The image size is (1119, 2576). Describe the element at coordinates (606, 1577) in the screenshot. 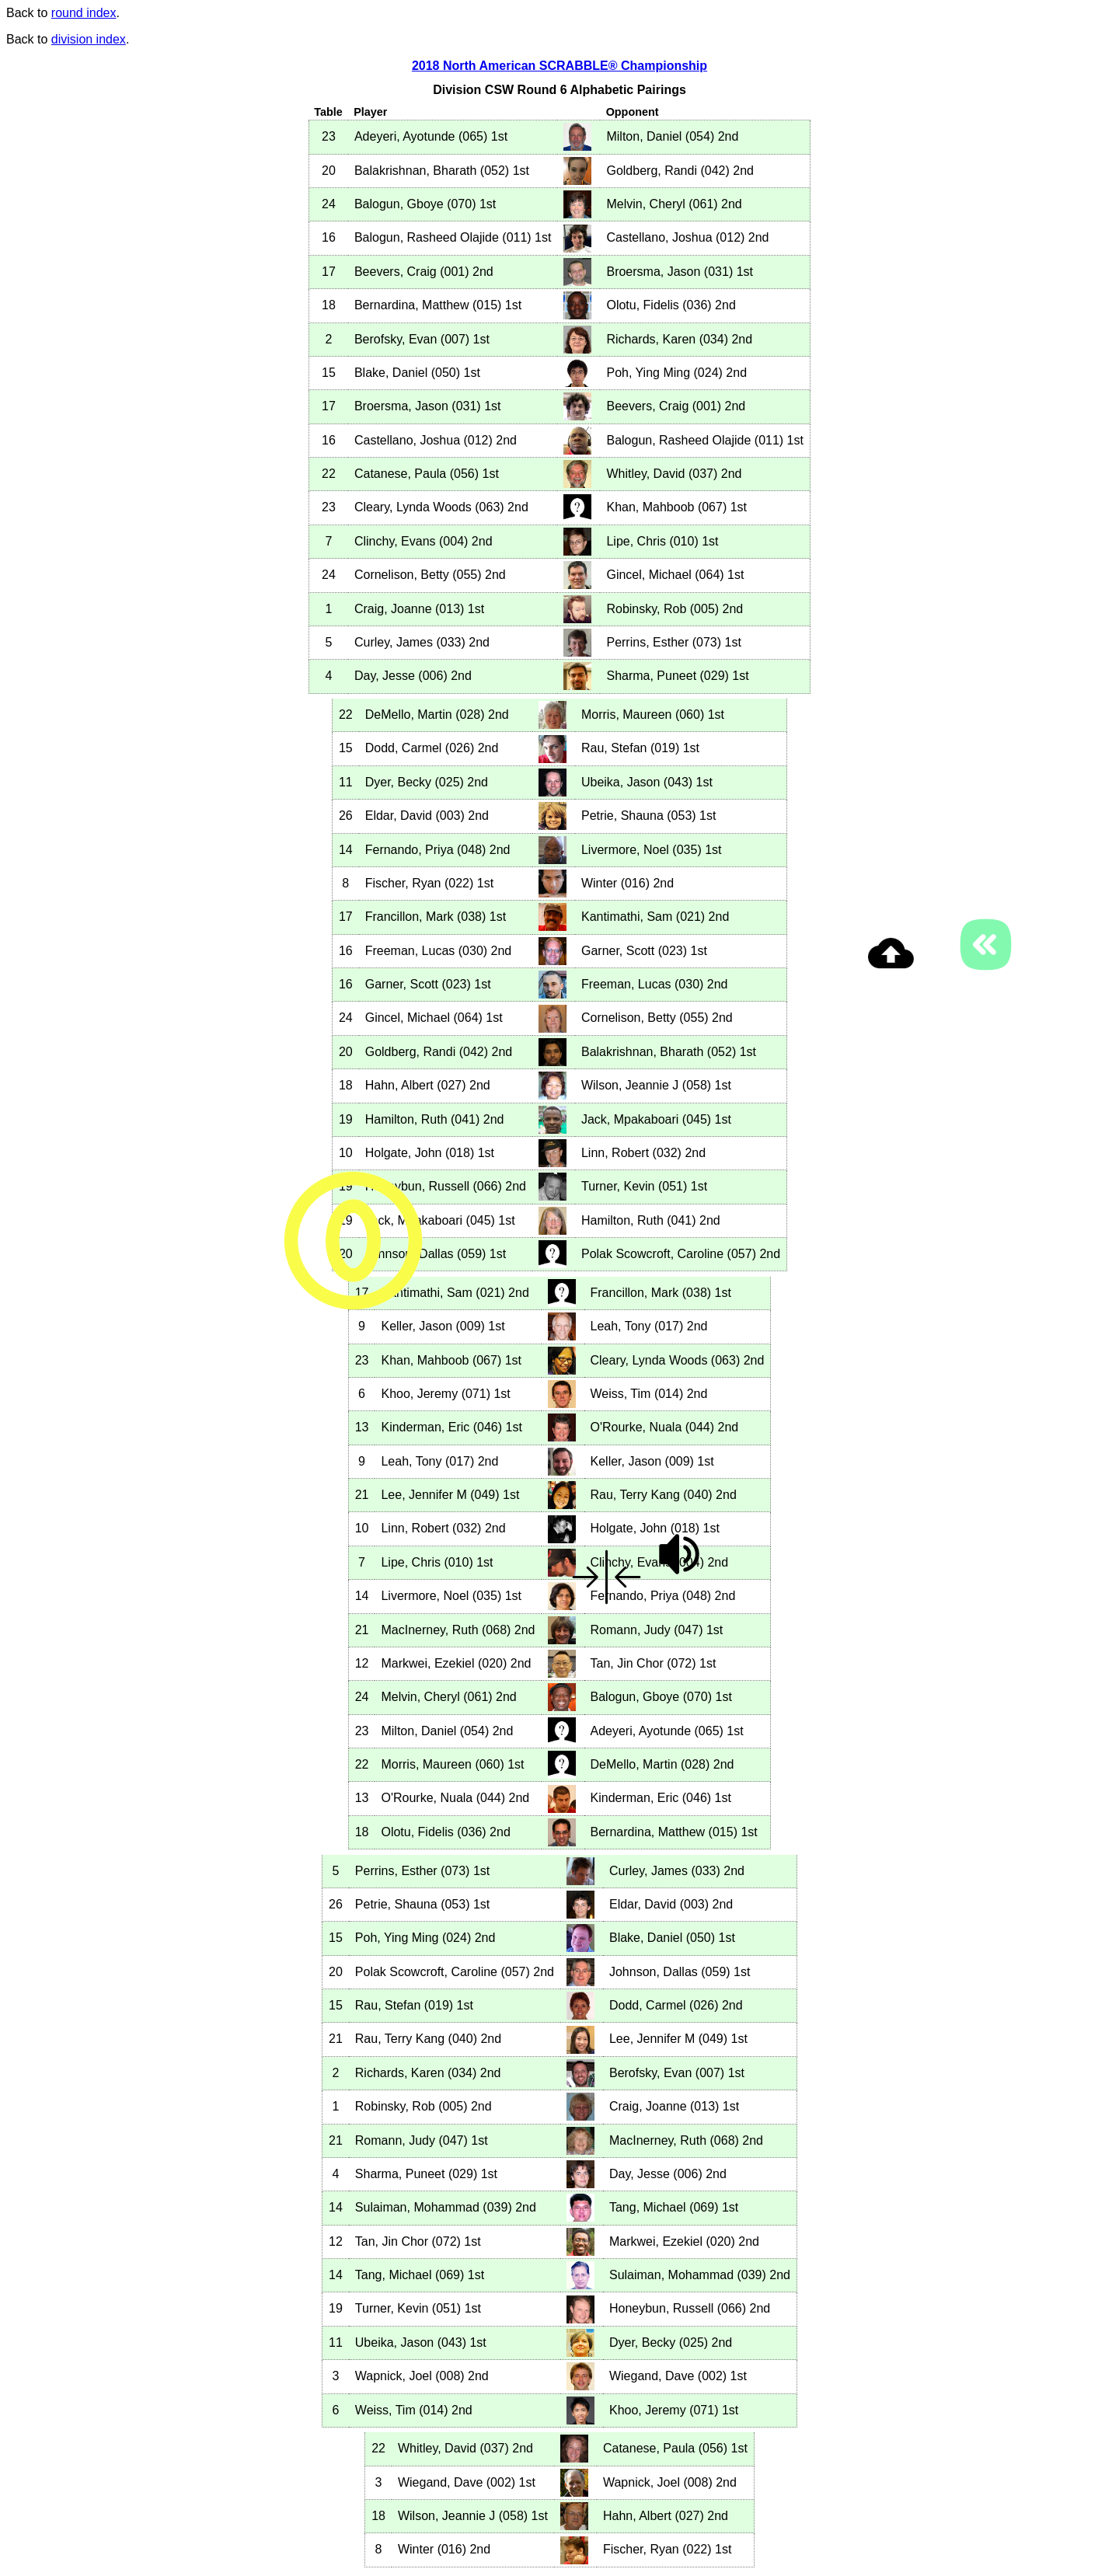

I see `collapse or compress content horizontally` at that location.